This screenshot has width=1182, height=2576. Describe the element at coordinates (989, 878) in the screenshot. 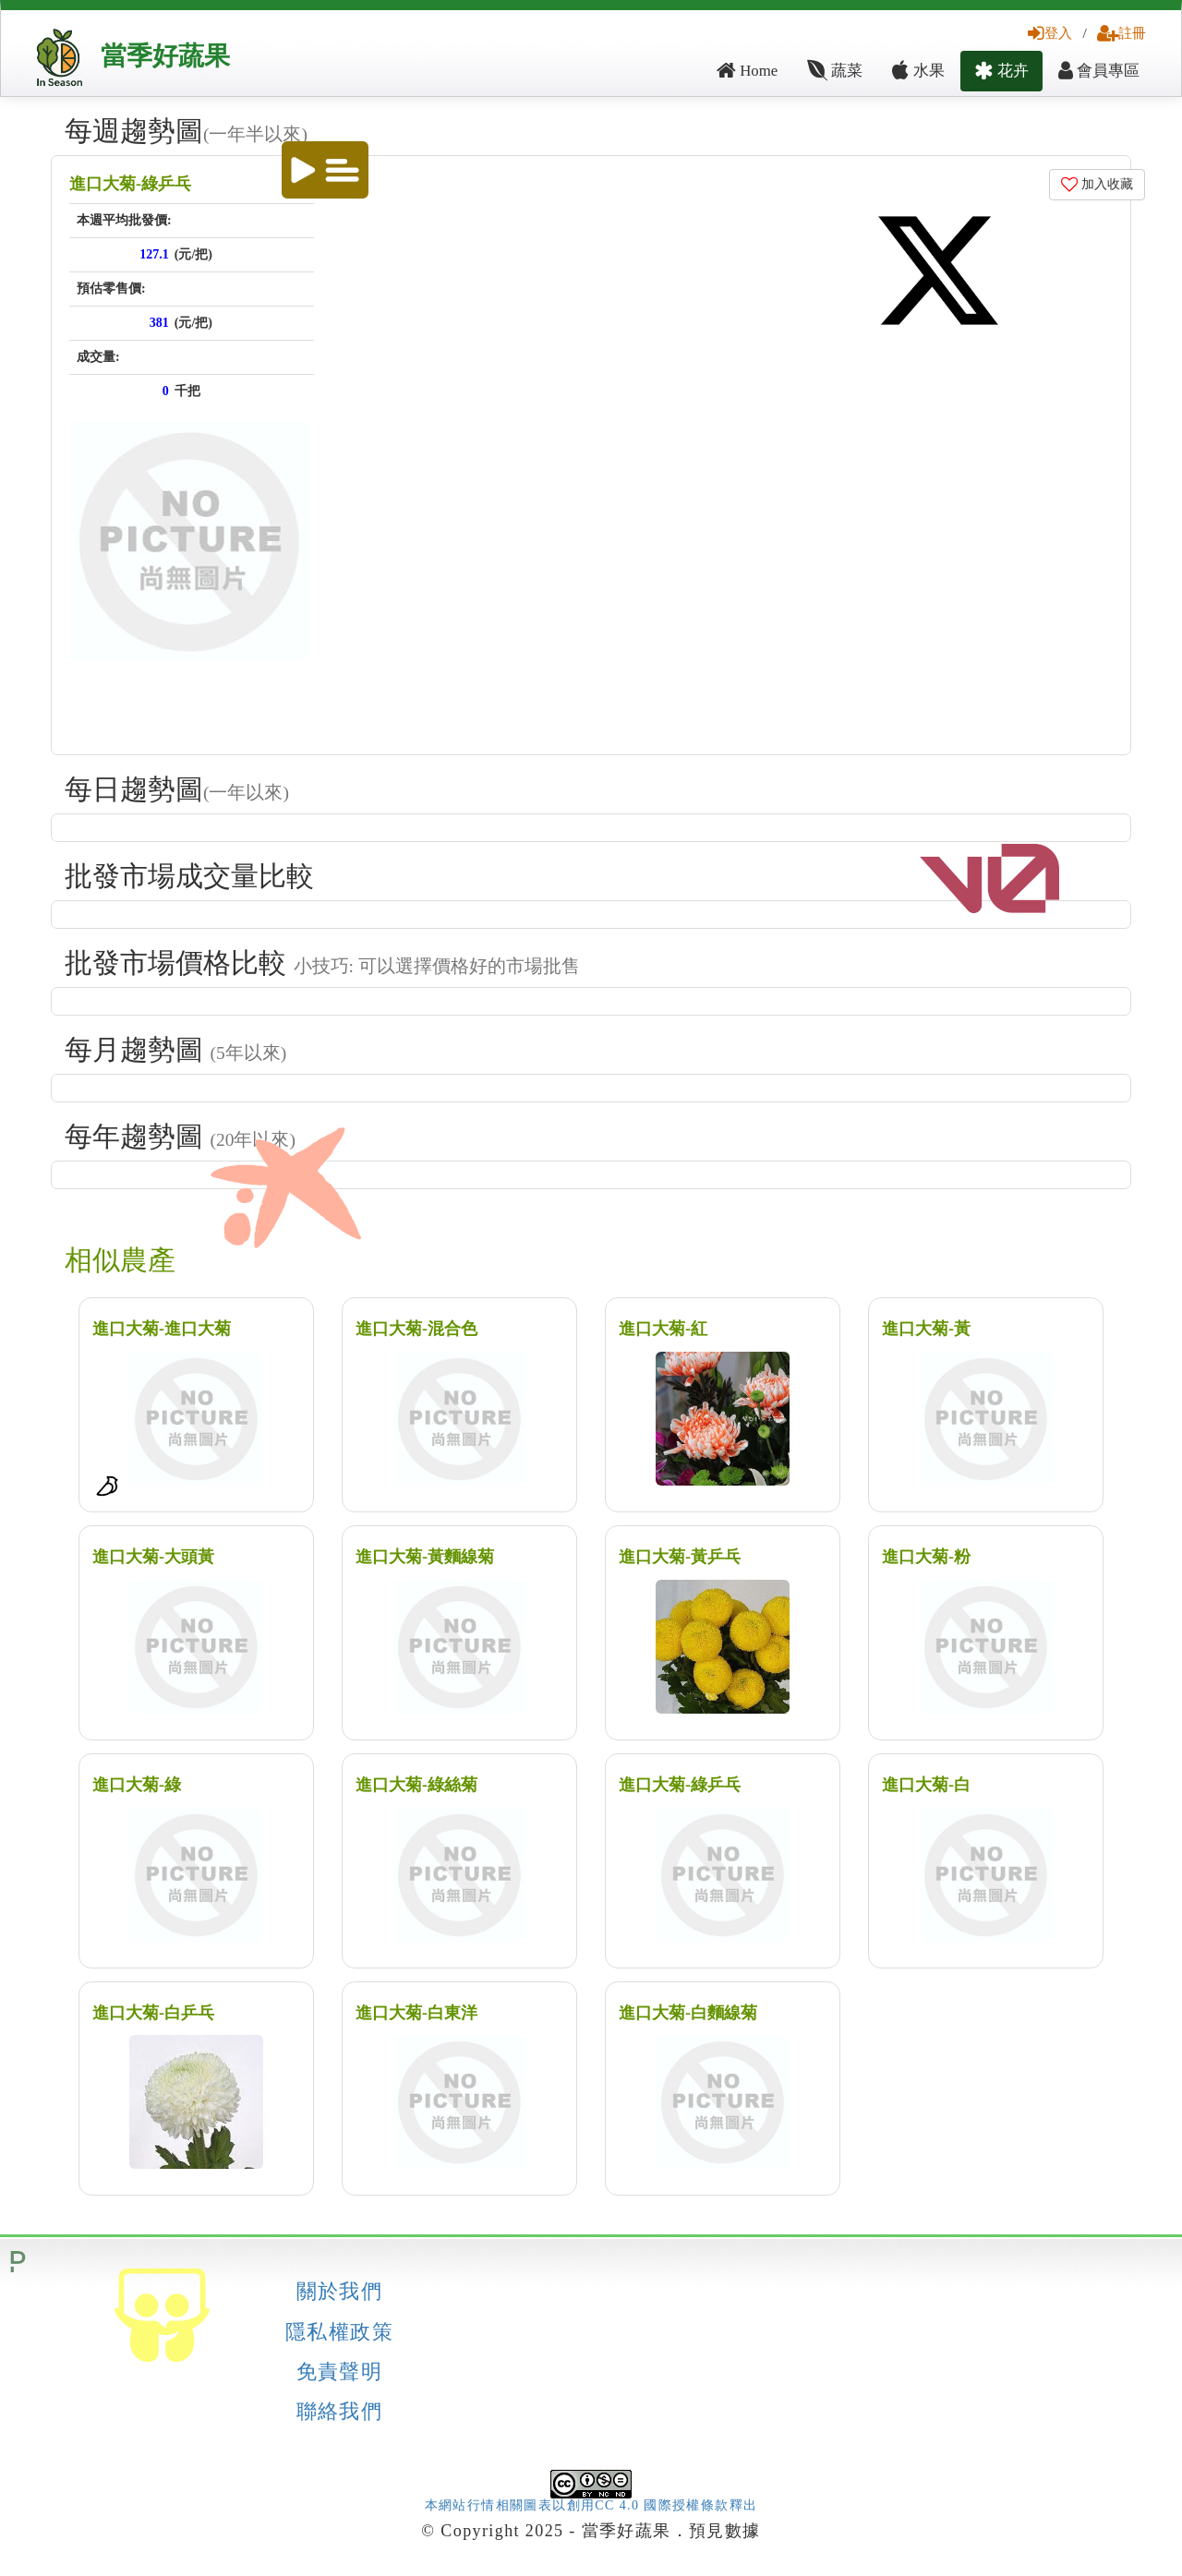

I see `v0 by Vercel logo` at that location.